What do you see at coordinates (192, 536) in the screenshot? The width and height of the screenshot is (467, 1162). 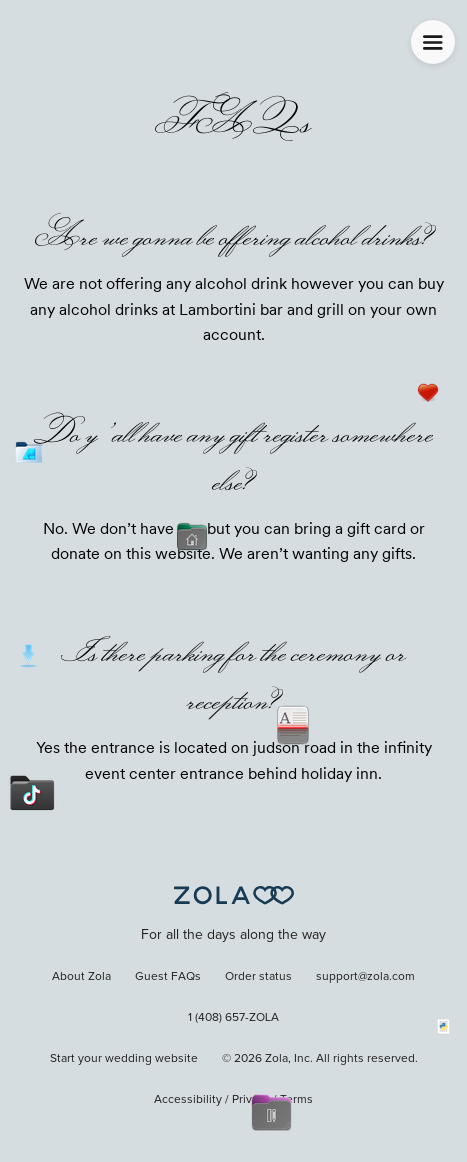 I see `access your home folder` at bounding box center [192, 536].